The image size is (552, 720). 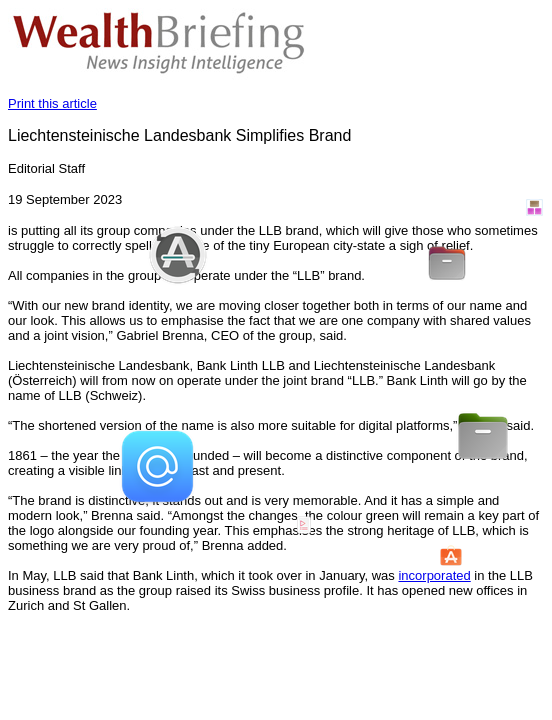 What do you see at coordinates (447, 263) in the screenshot?
I see `open the file manager application` at bounding box center [447, 263].